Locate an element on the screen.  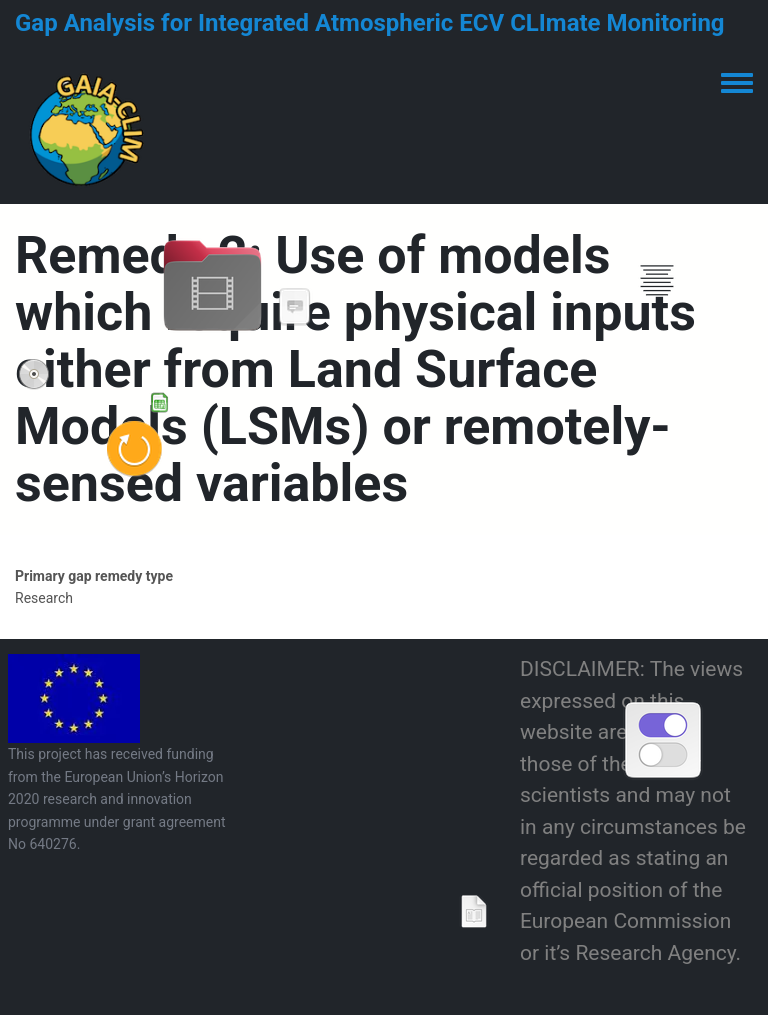
a mobipocket ebook file is located at coordinates (474, 912).